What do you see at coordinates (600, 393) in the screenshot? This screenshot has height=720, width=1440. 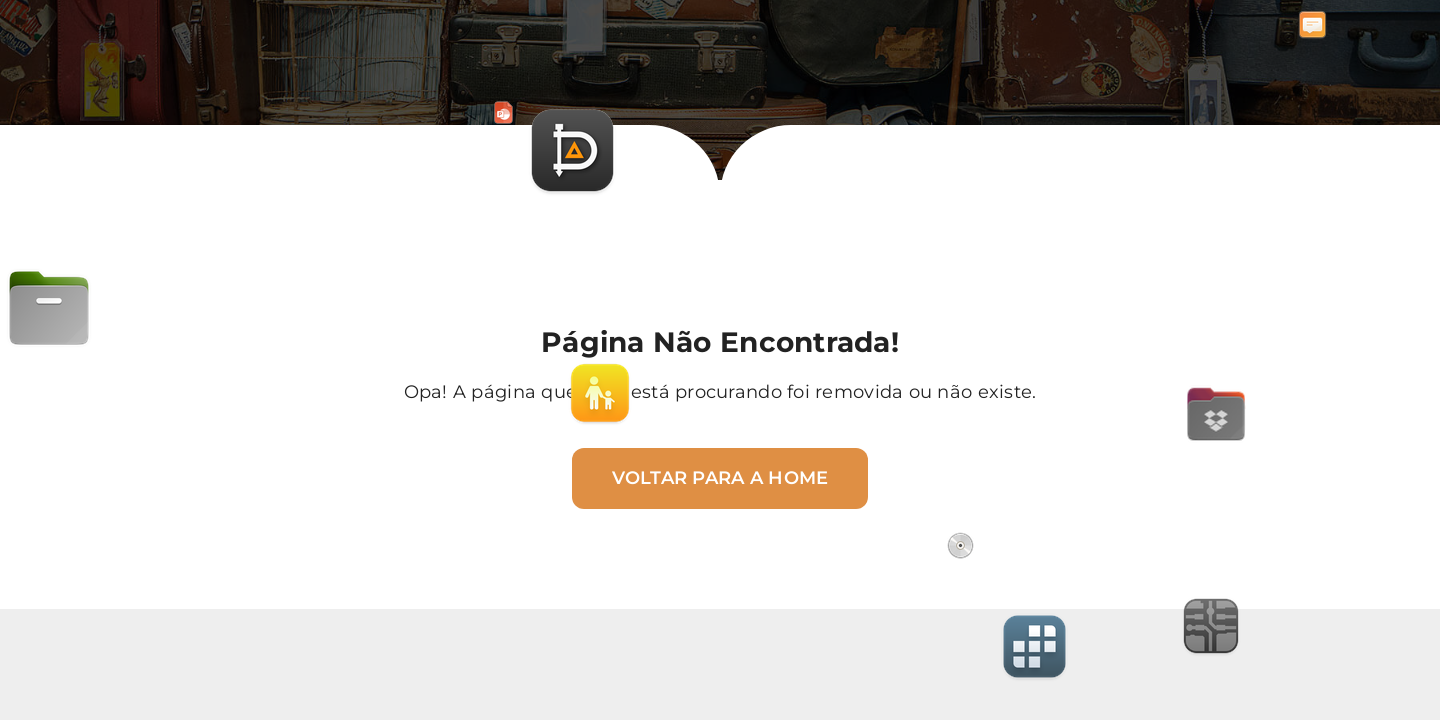 I see `open parental controls settings` at bounding box center [600, 393].